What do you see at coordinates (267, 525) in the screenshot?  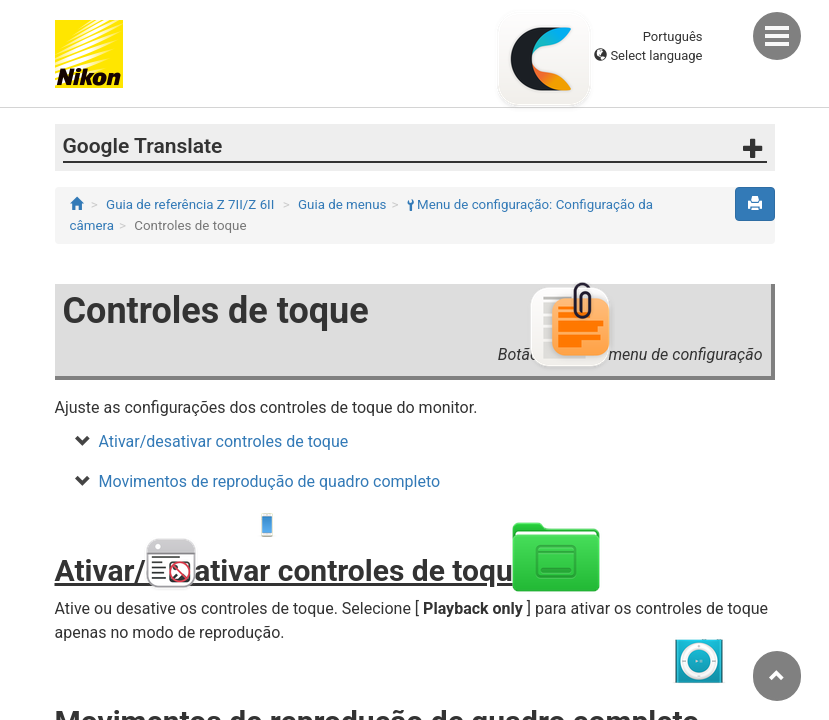 I see `iPod Touch device connected to your computer` at bounding box center [267, 525].